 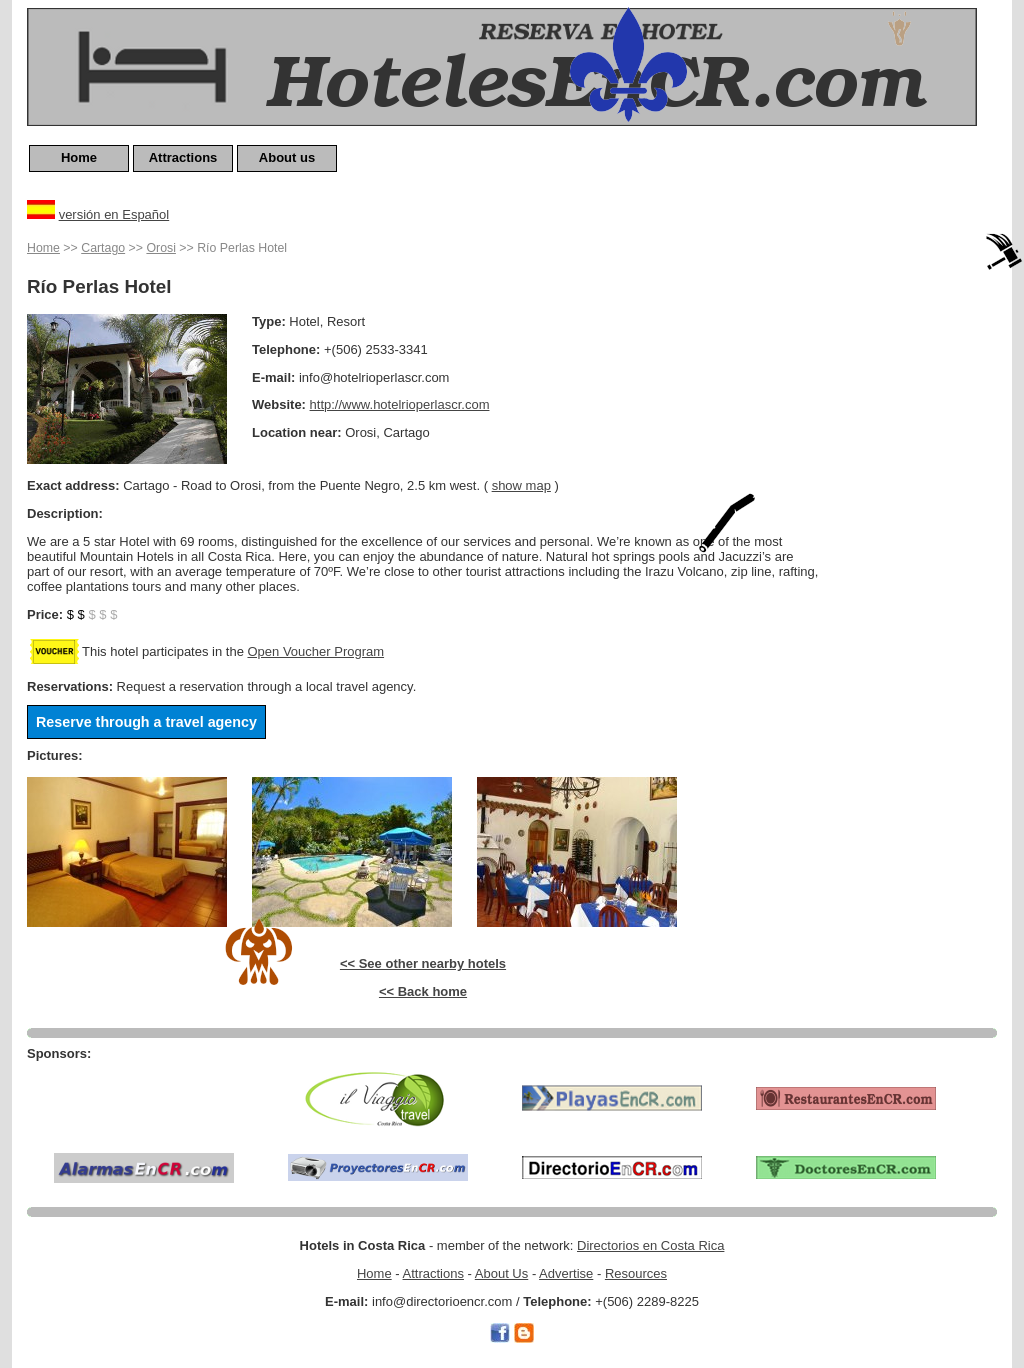 What do you see at coordinates (899, 28) in the screenshot?
I see `cobra character or enemy type in a game` at bounding box center [899, 28].